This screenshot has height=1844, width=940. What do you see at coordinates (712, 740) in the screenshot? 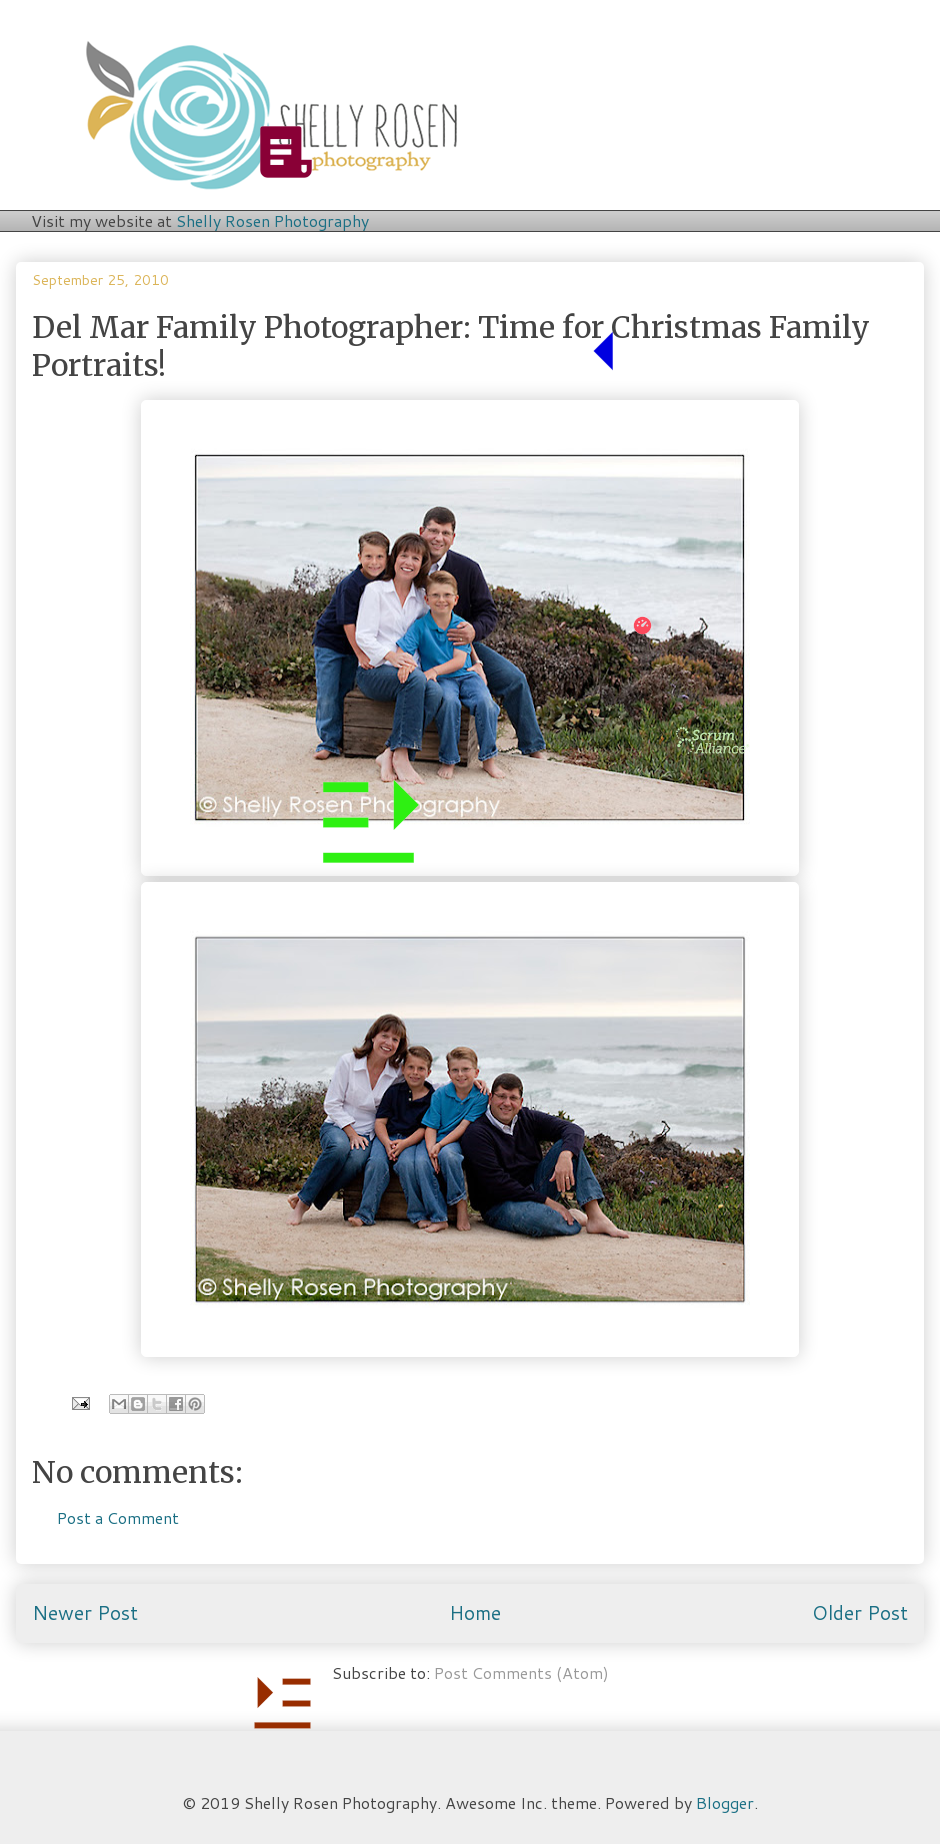
I see `visit the Scrum Alliance website` at bounding box center [712, 740].